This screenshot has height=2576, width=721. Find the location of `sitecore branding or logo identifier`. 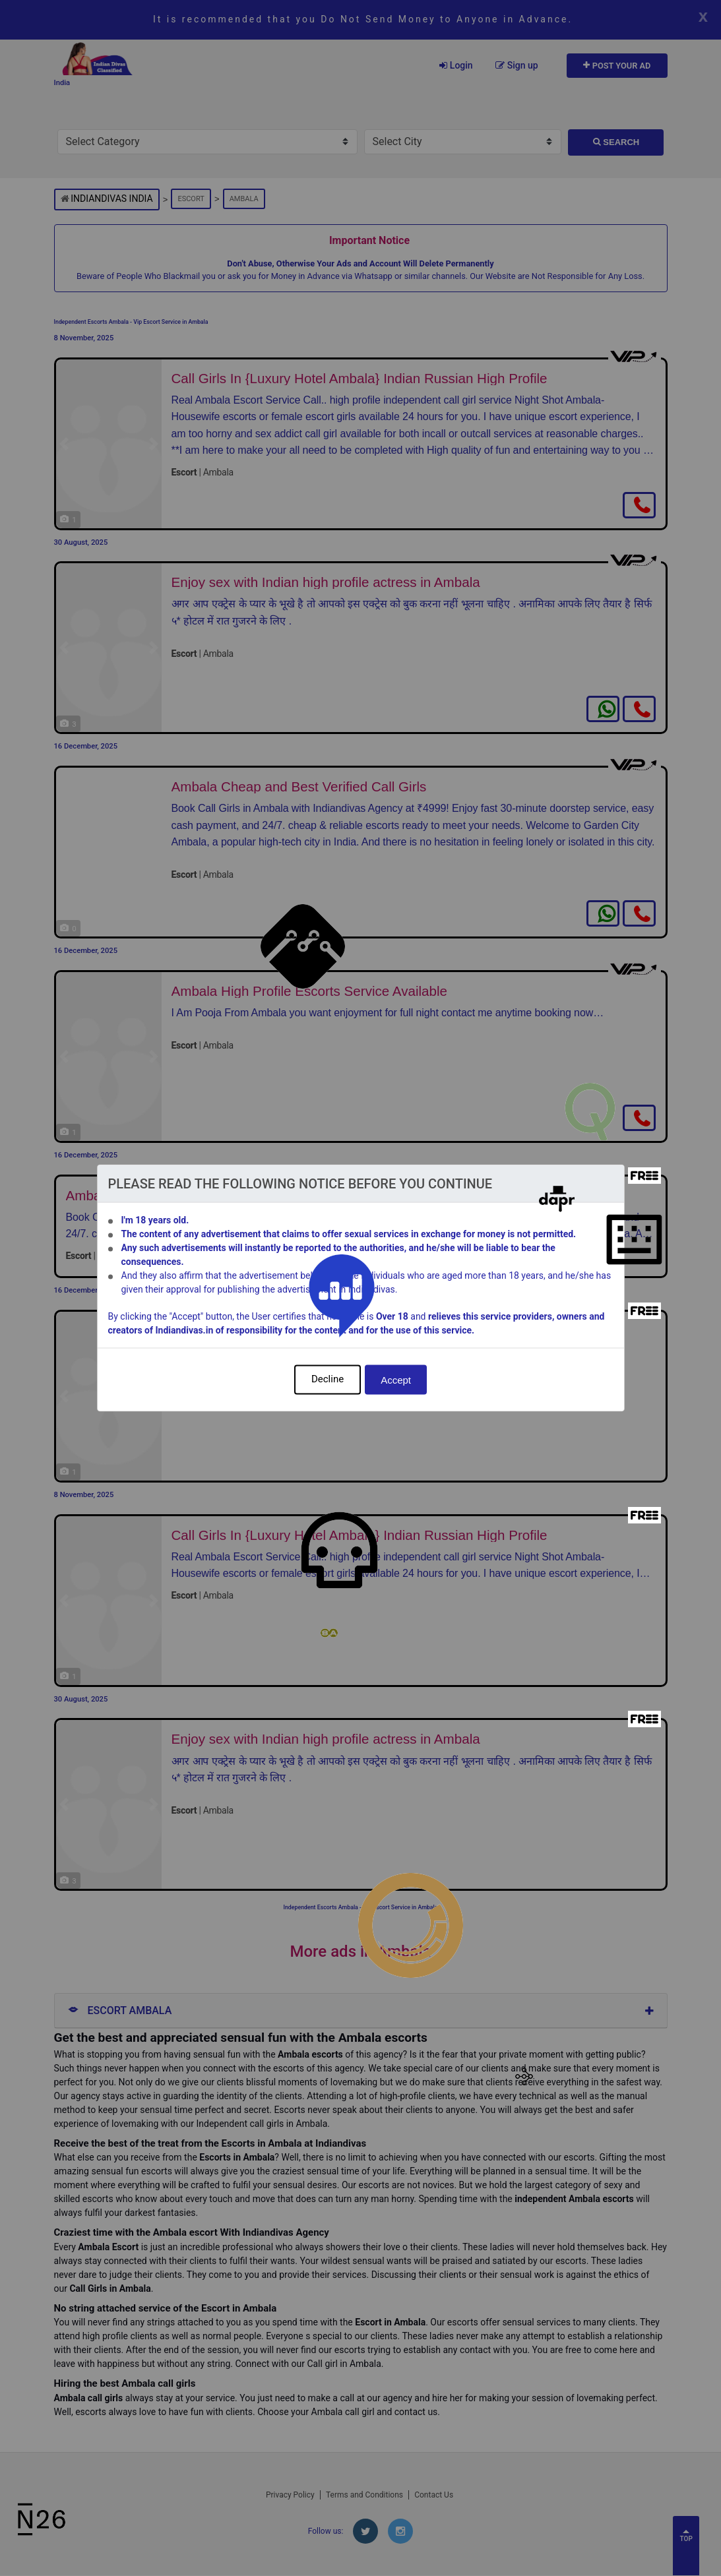

sitecore branding or logo identifier is located at coordinates (410, 1925).